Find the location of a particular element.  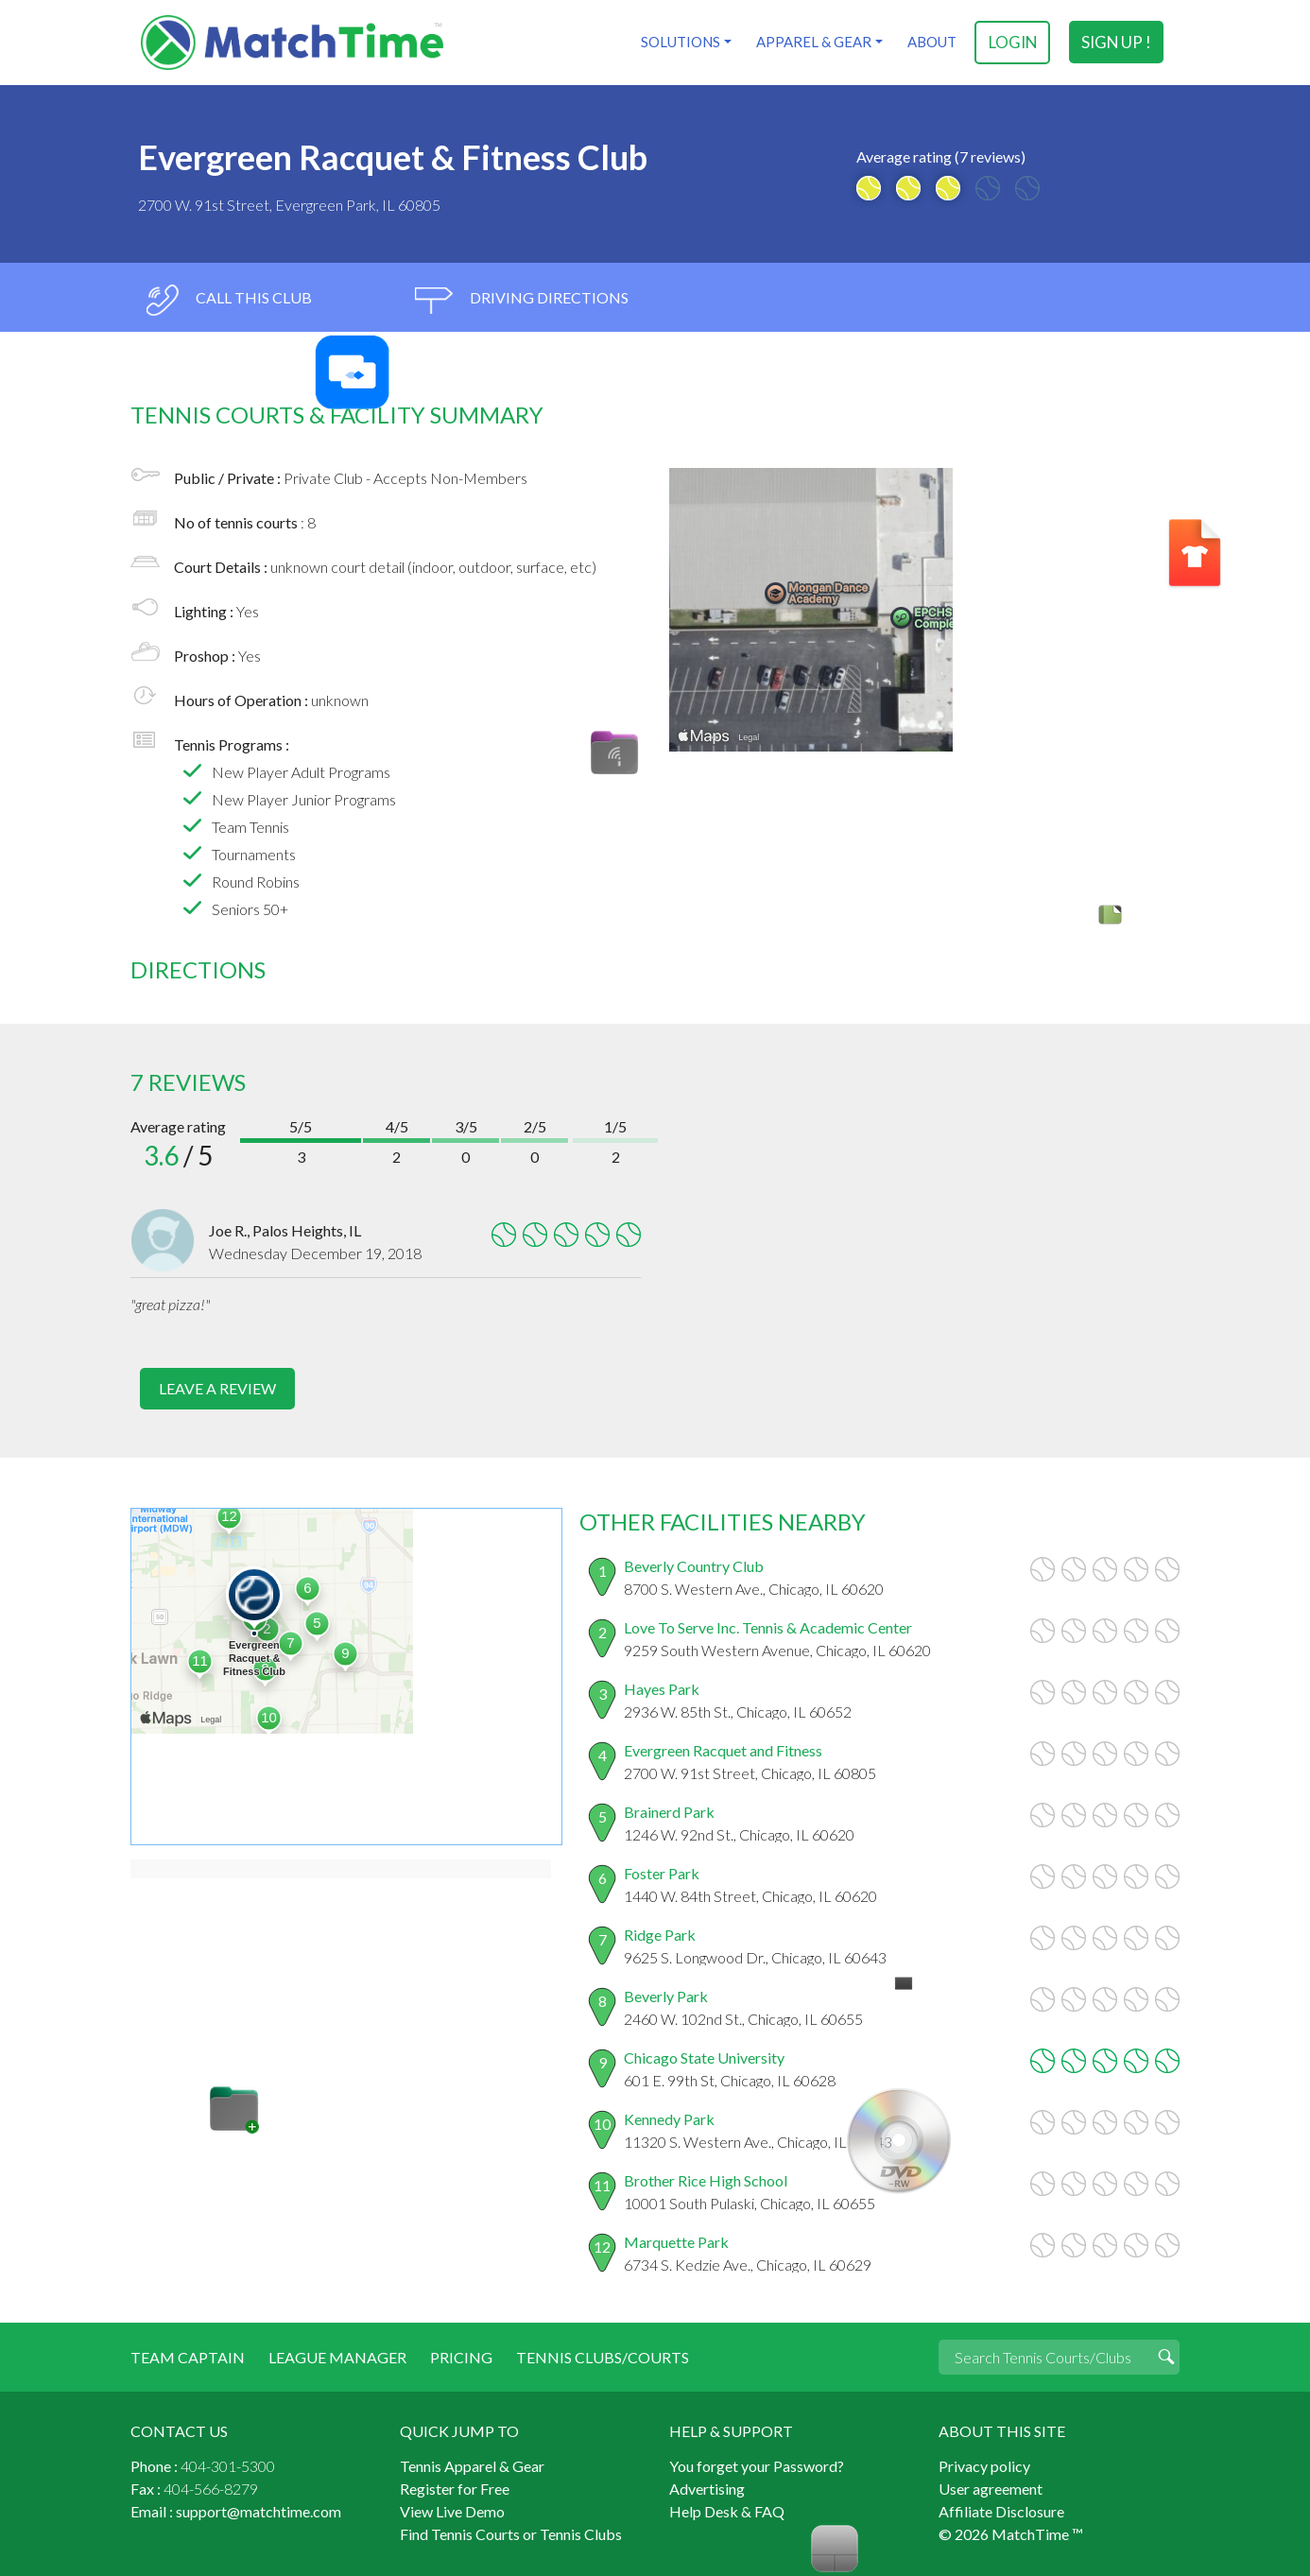

a theme or appearance customization file is located at coordinates (1195, 554).